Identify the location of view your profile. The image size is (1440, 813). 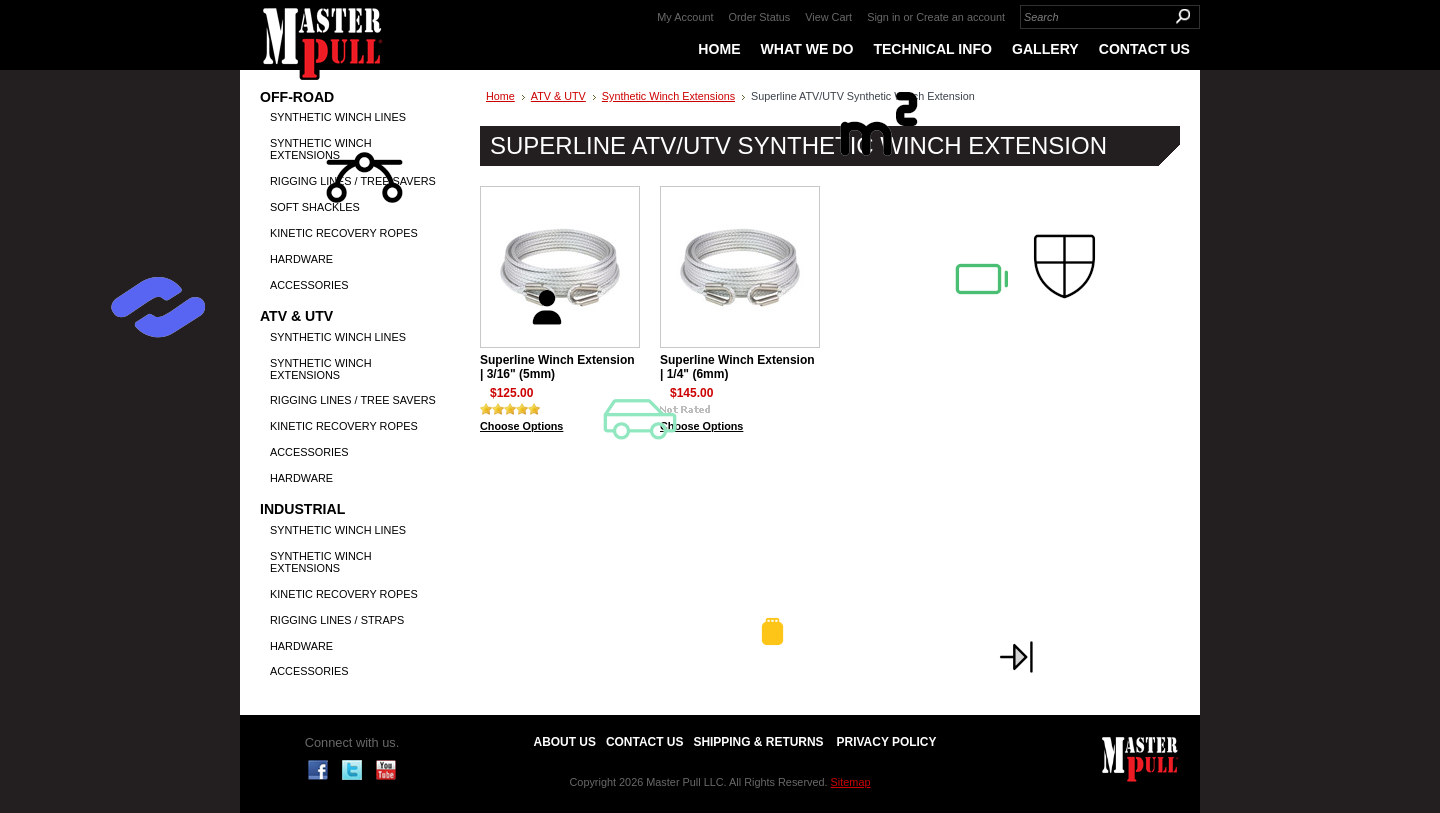
(547, 307).